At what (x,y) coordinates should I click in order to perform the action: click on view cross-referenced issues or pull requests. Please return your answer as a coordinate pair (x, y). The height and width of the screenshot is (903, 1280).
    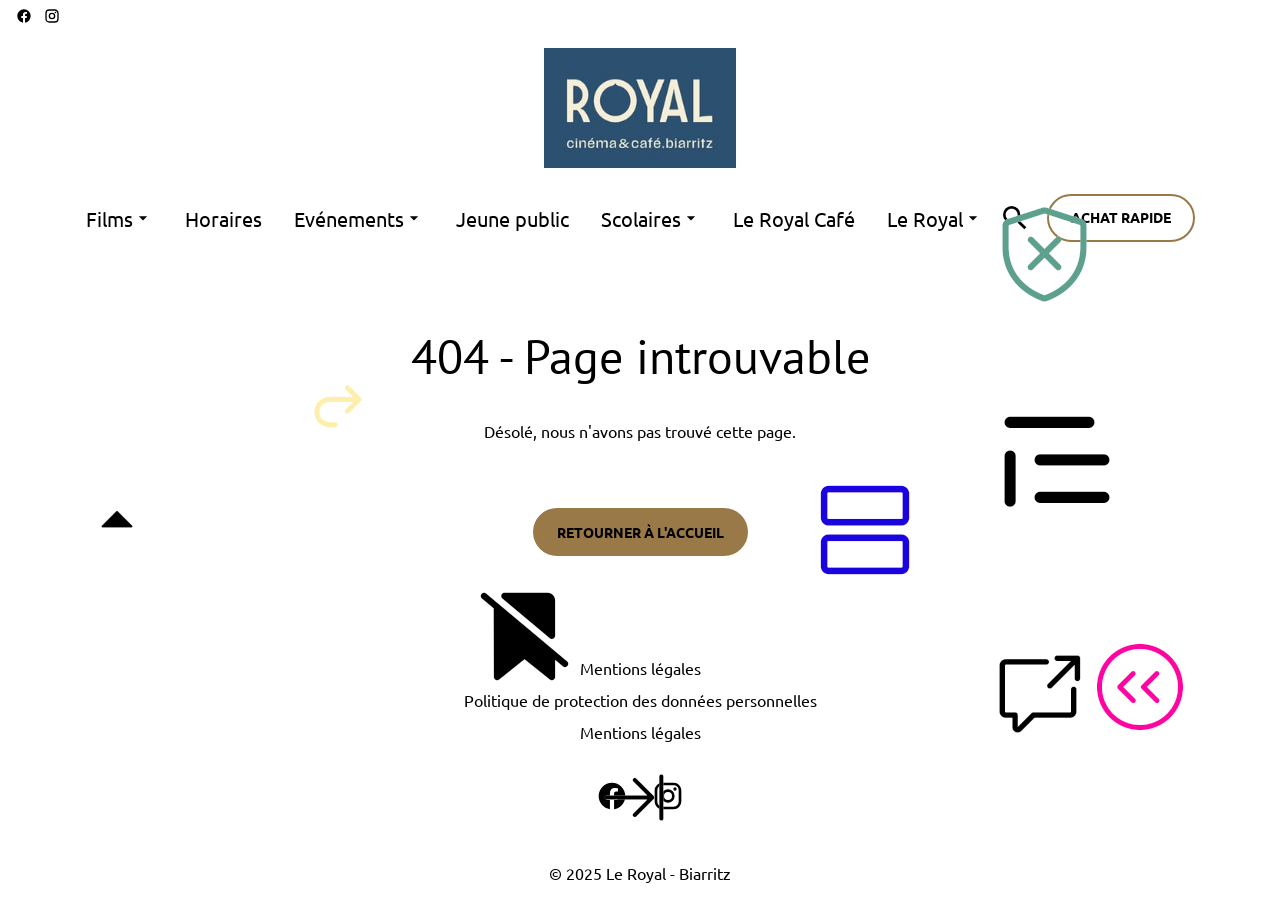
    Looking at the image, I should click on (1038, 694).